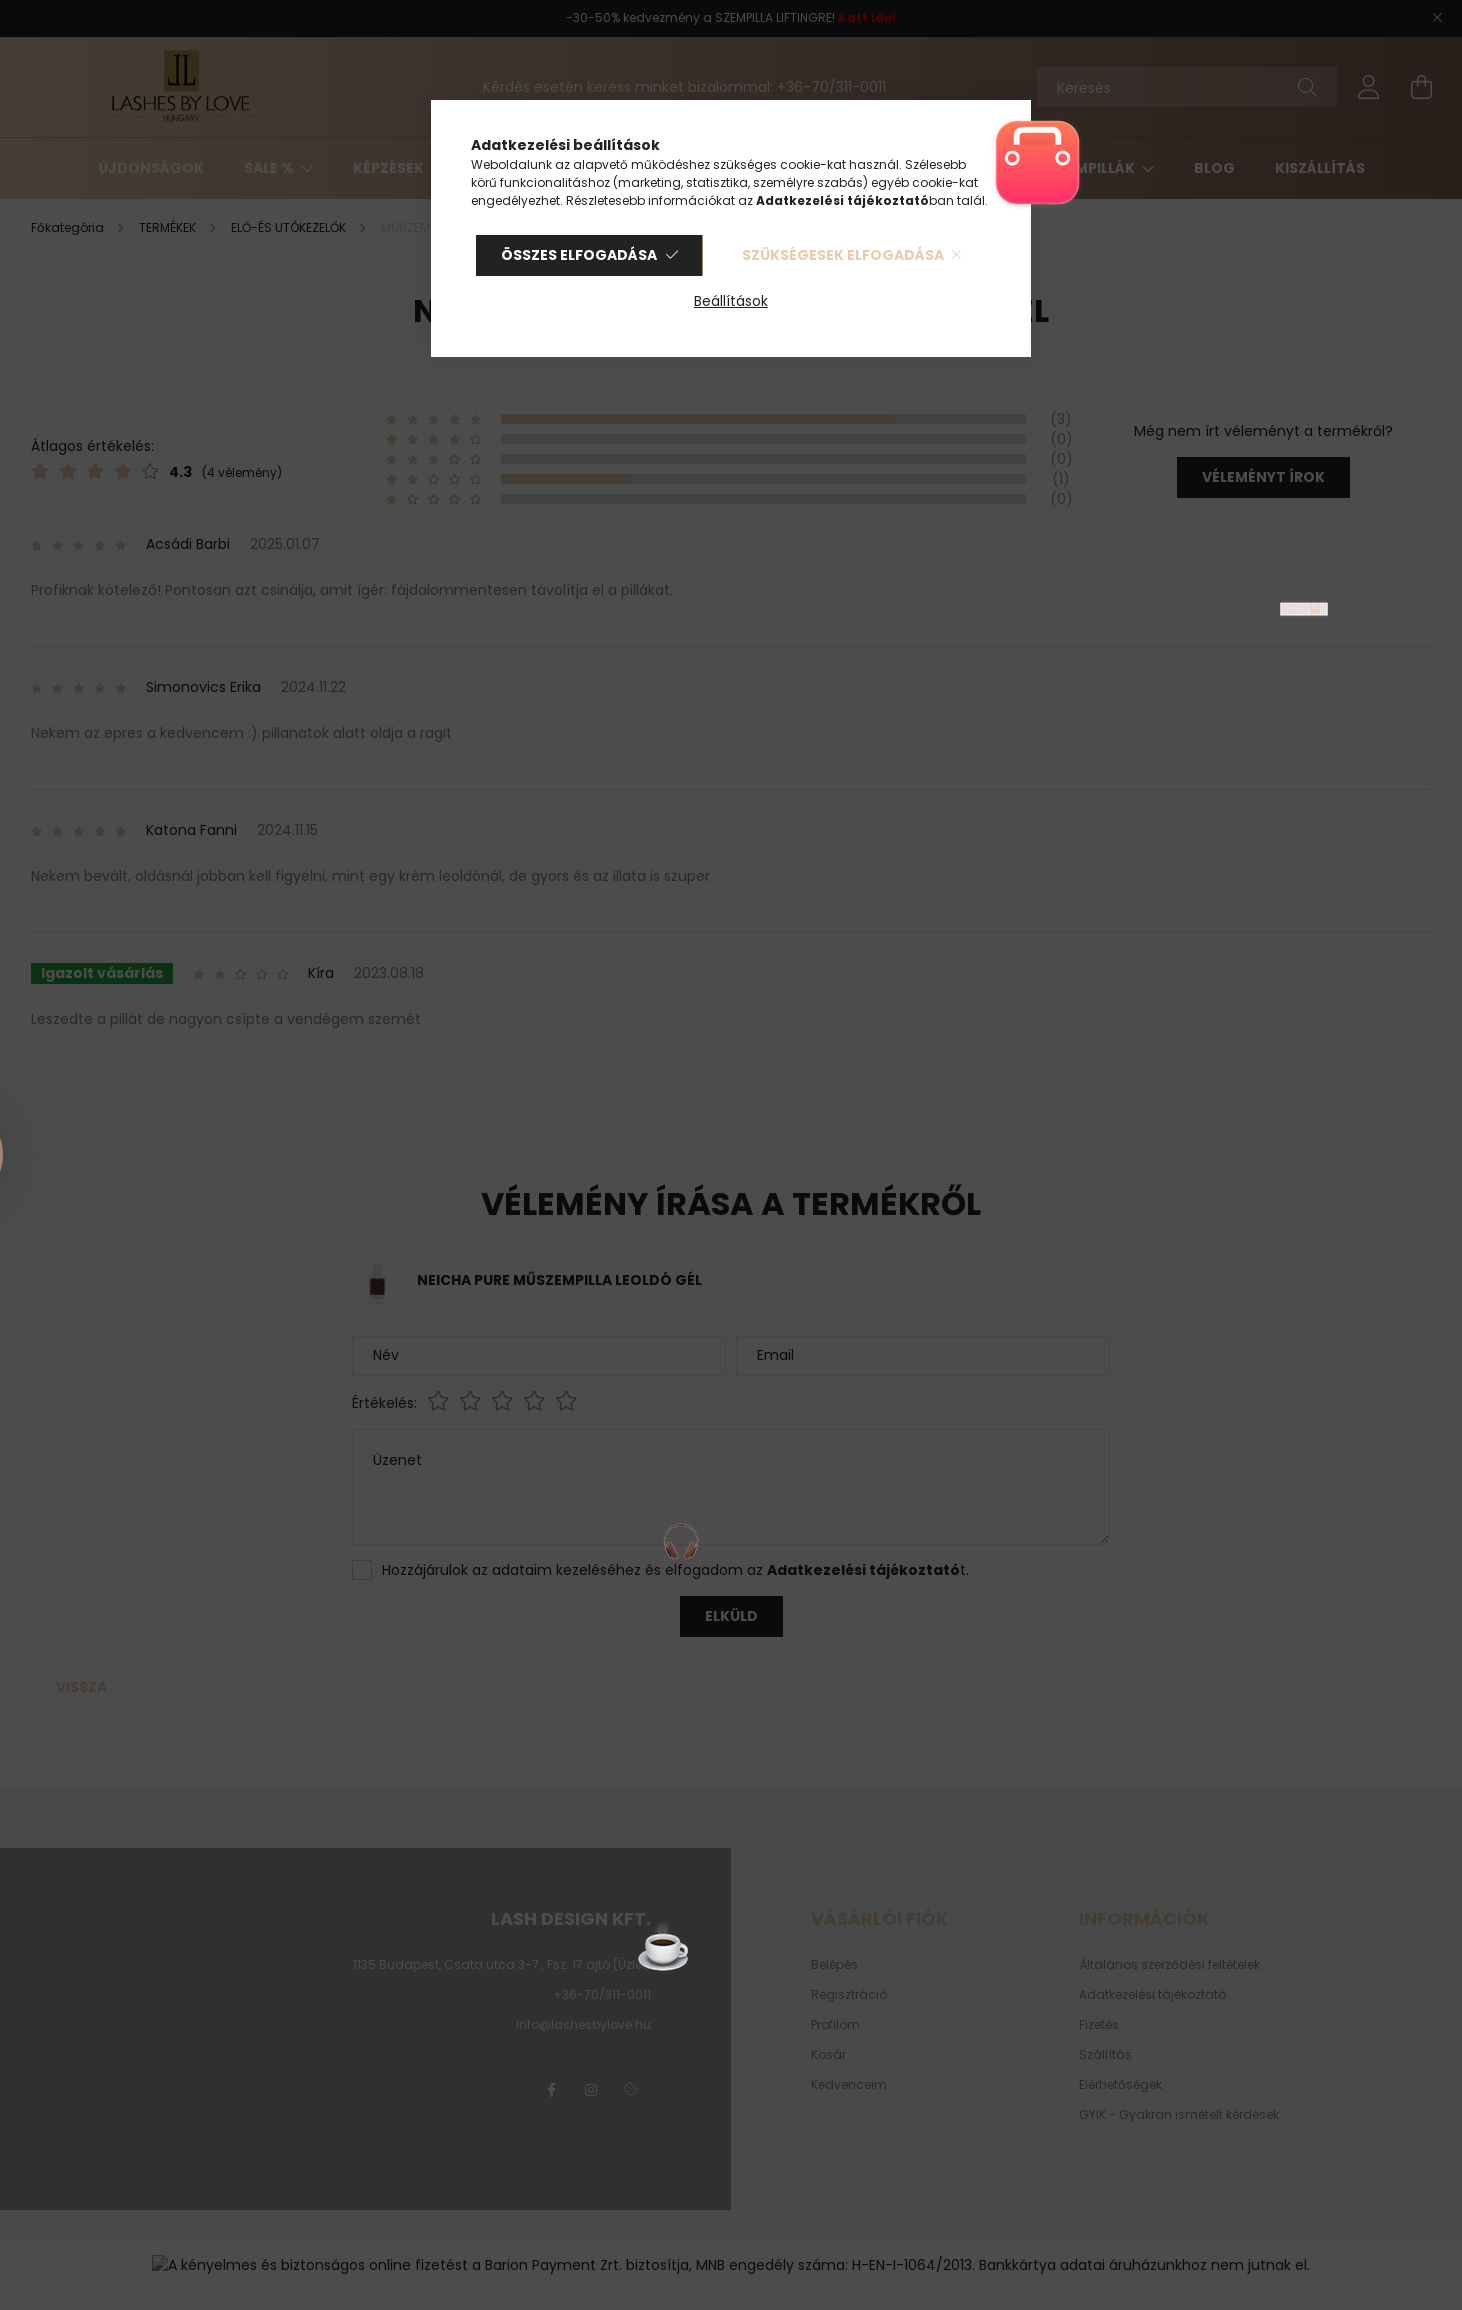  I want to click on access system utilities and tools, so click(1037, 162).